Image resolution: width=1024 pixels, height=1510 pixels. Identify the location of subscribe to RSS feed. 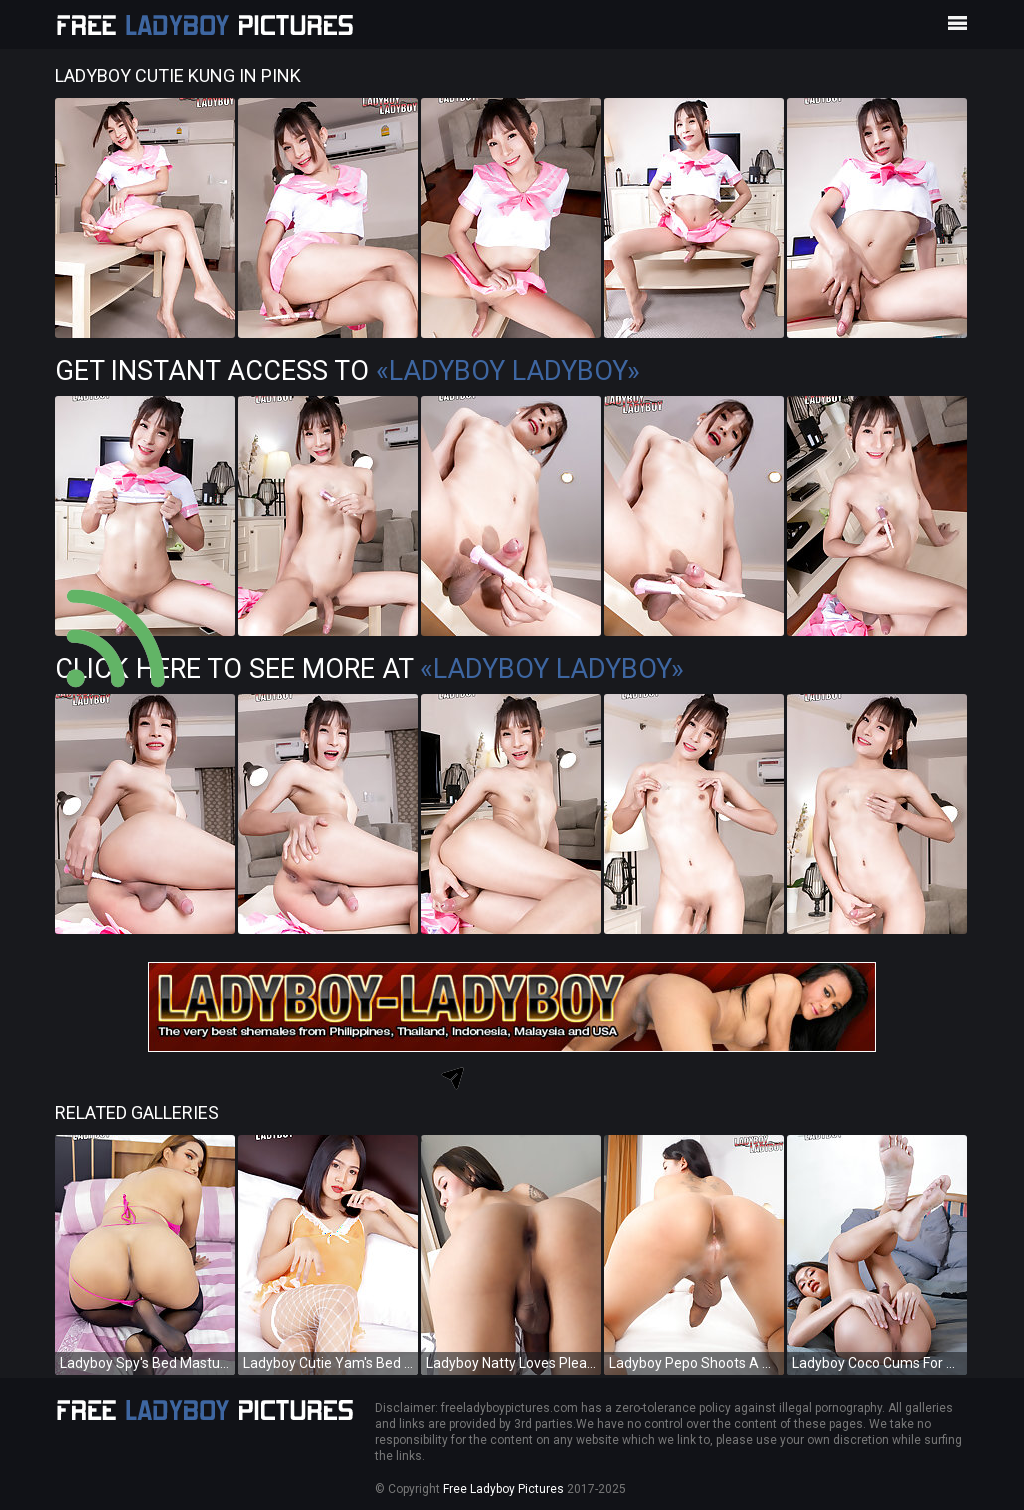
(109, 645).